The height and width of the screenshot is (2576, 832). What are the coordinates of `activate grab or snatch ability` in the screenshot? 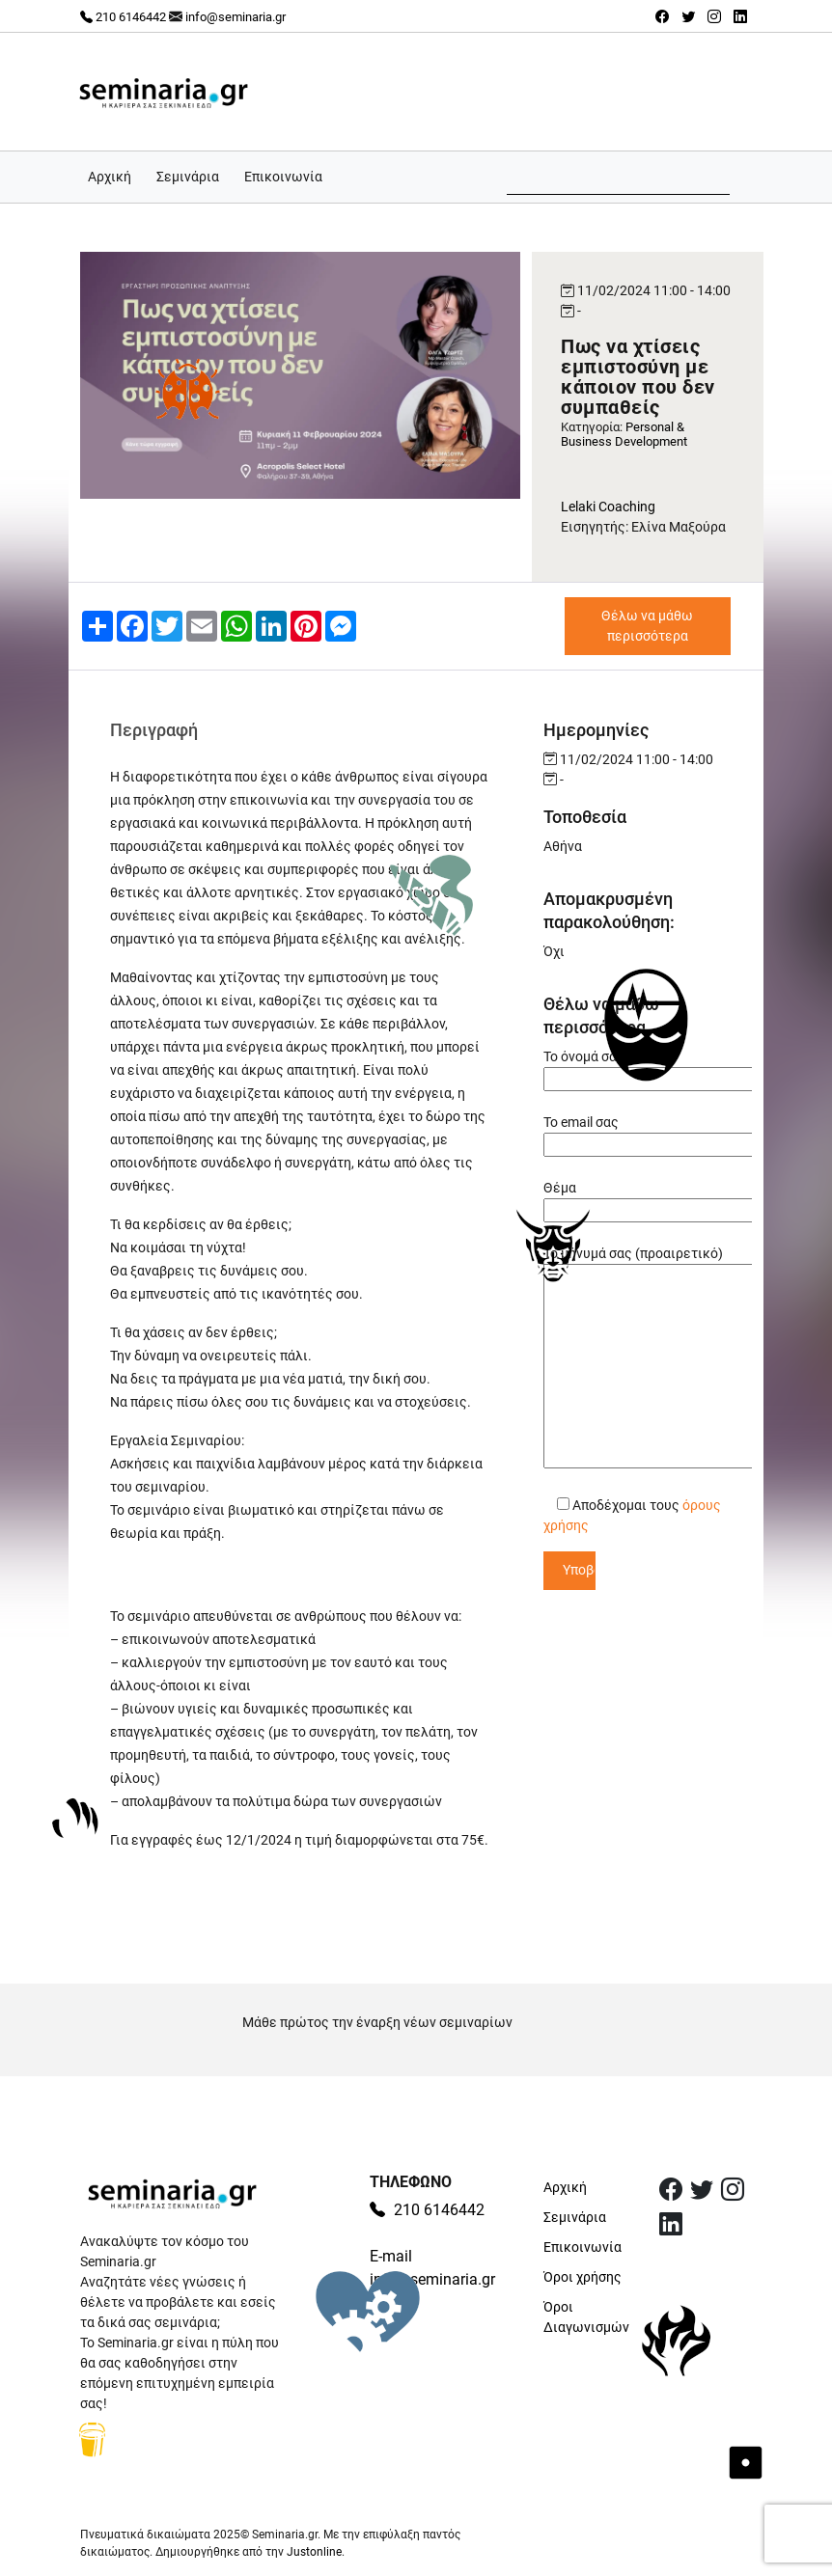 It's located at (75, 1822).